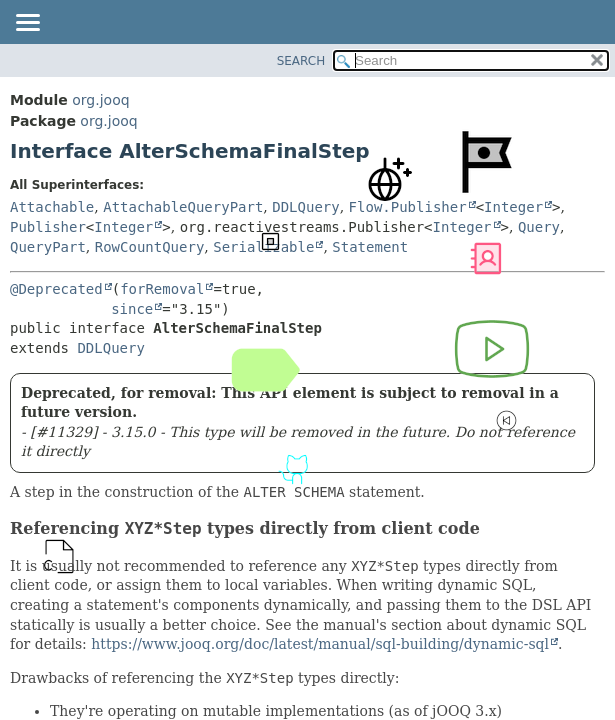 The width and height of the screenshot is (615, 720). I want to click on open your contacts list, so click(486, 258).